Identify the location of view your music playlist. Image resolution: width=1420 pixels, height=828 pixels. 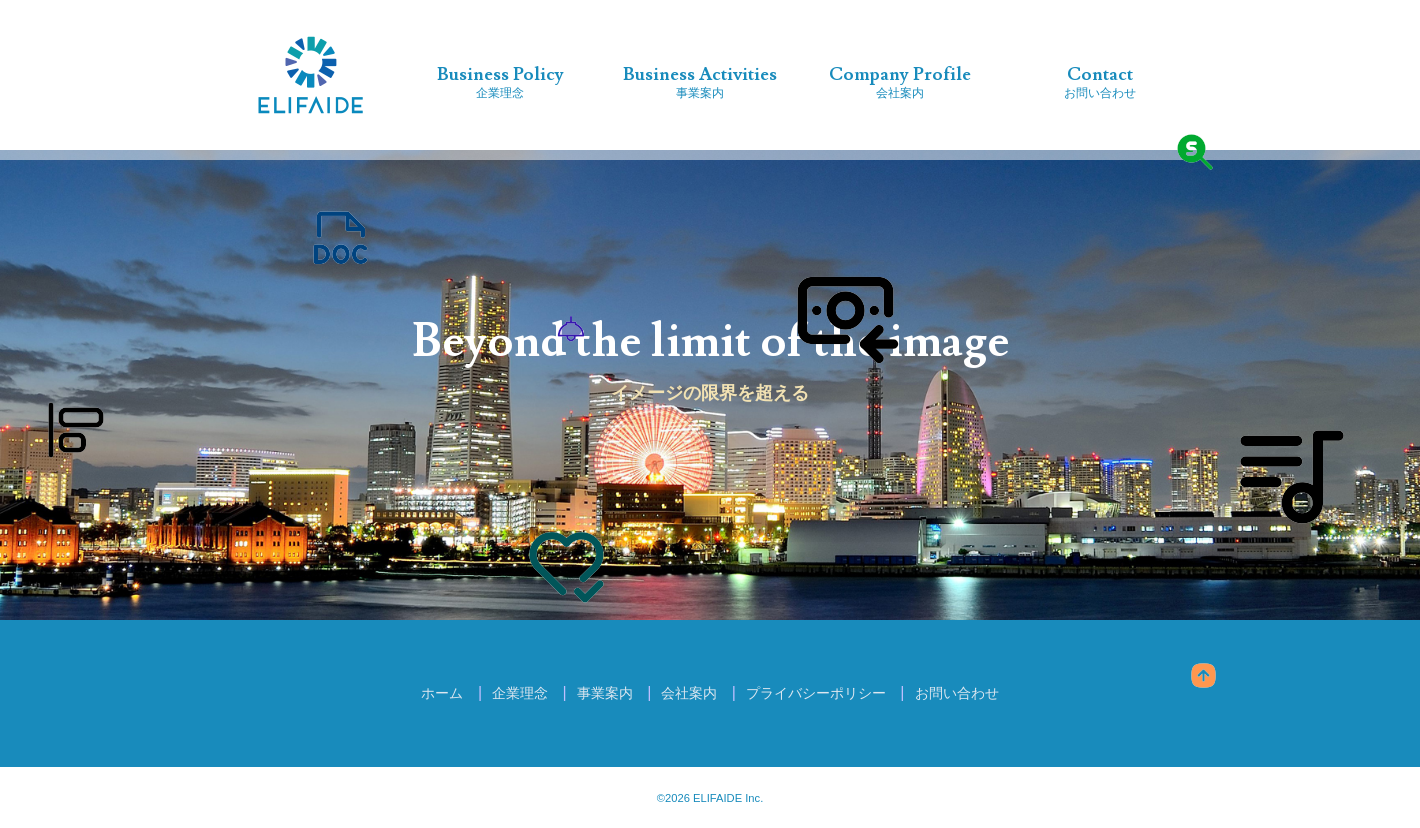
(1292, 477).